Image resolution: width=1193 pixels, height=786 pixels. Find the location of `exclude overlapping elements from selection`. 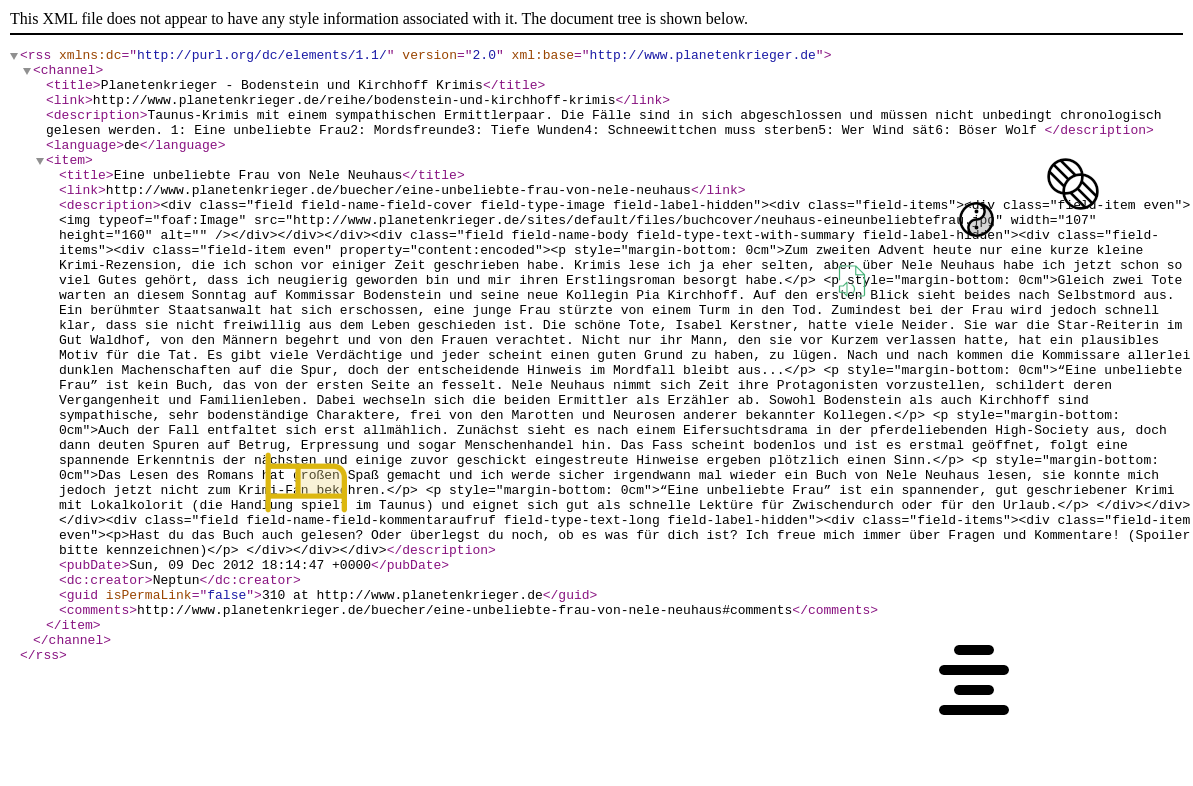

exclude overlapping elements from selection is located at coordinates (1073, 184).